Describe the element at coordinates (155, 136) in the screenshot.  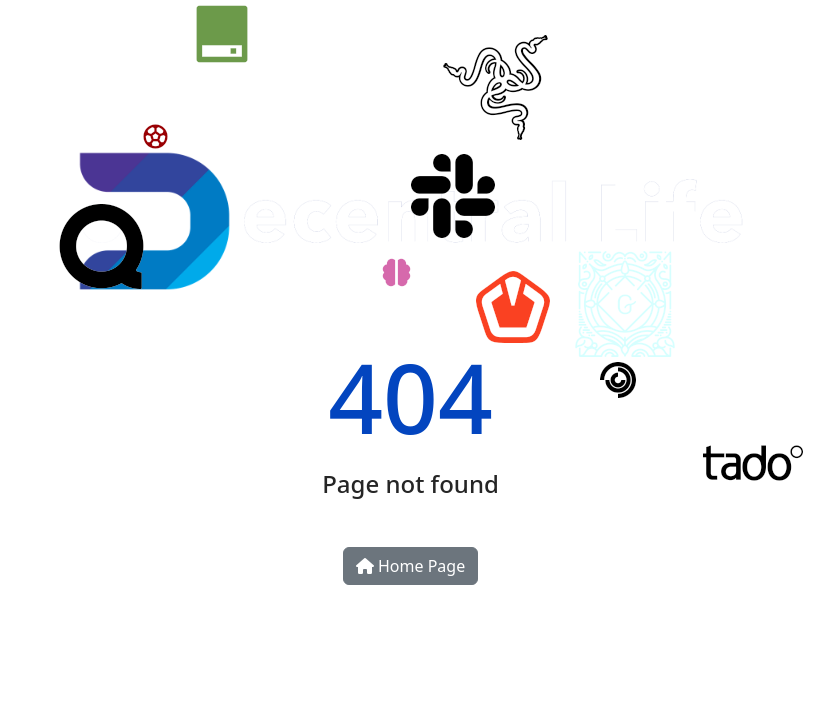
I see `access football or soccer content` at that location.